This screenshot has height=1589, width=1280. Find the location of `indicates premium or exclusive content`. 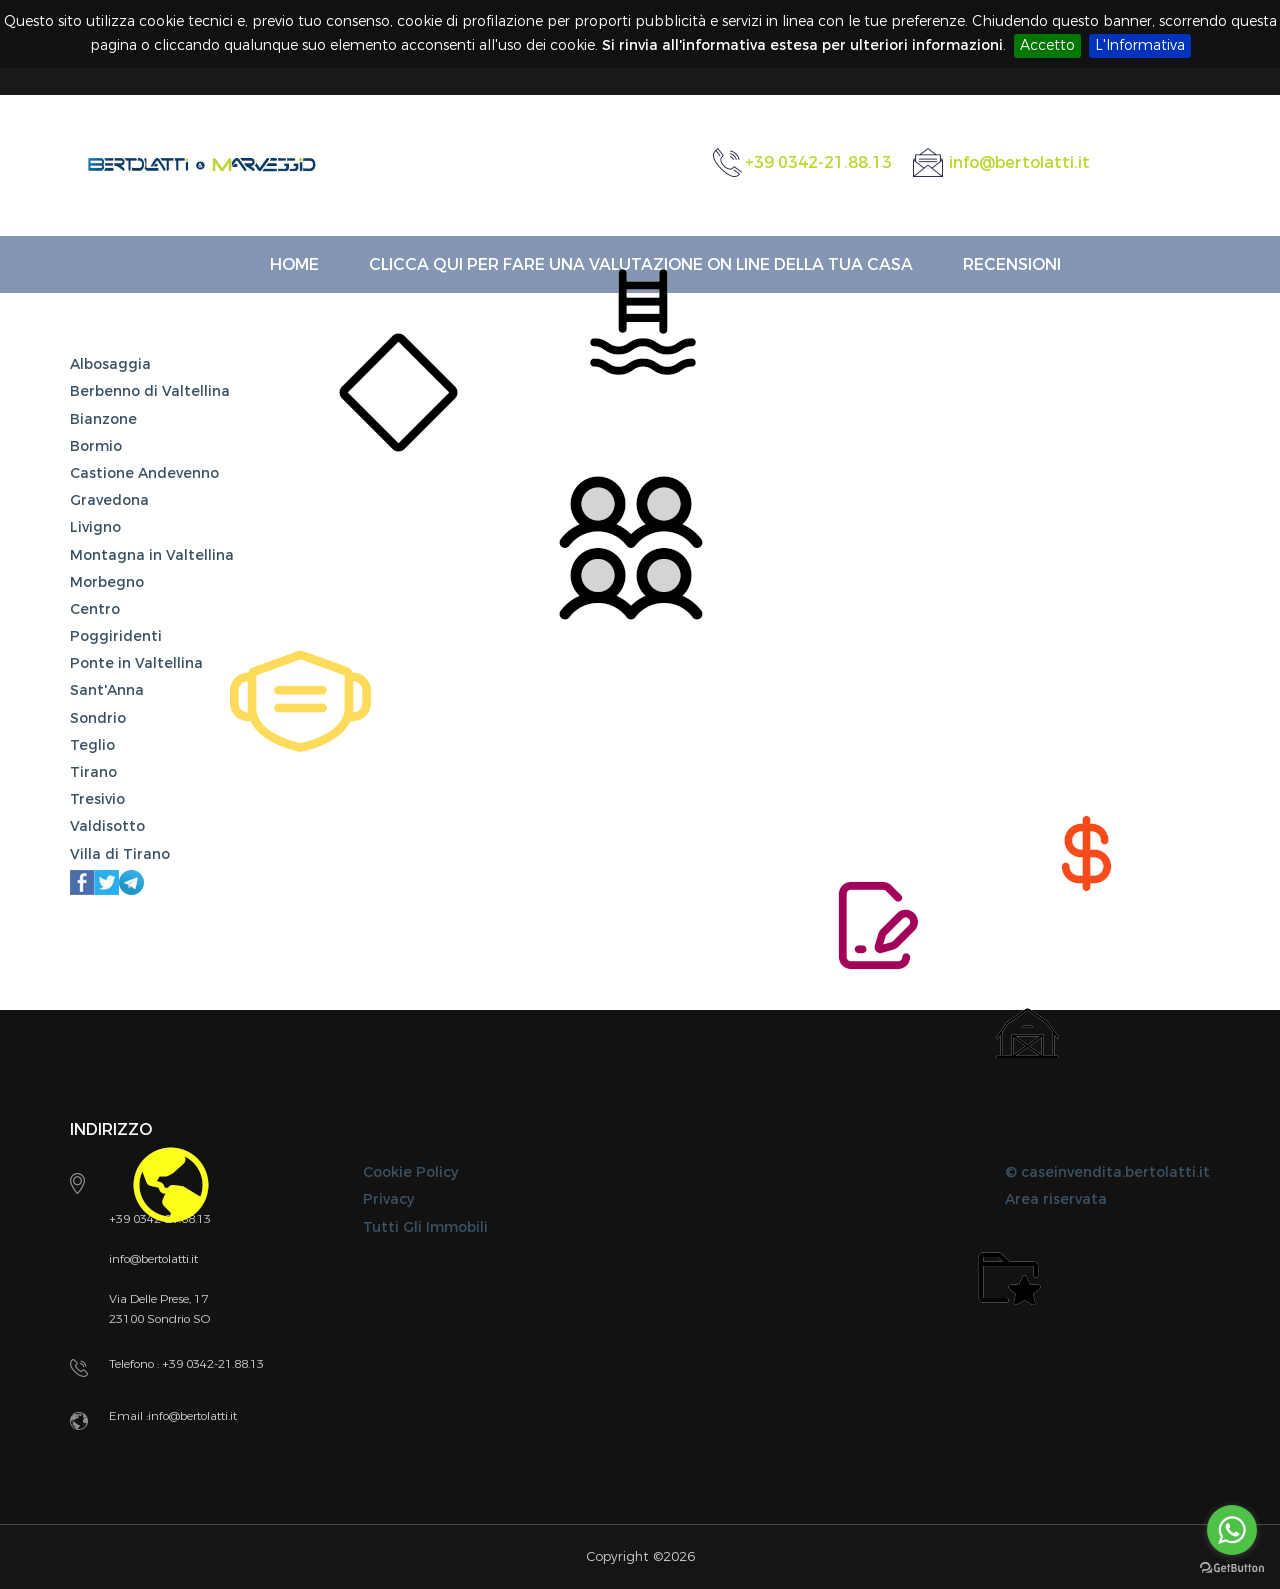

indicates premium or exclusive content is located at coordinates (398, 392).